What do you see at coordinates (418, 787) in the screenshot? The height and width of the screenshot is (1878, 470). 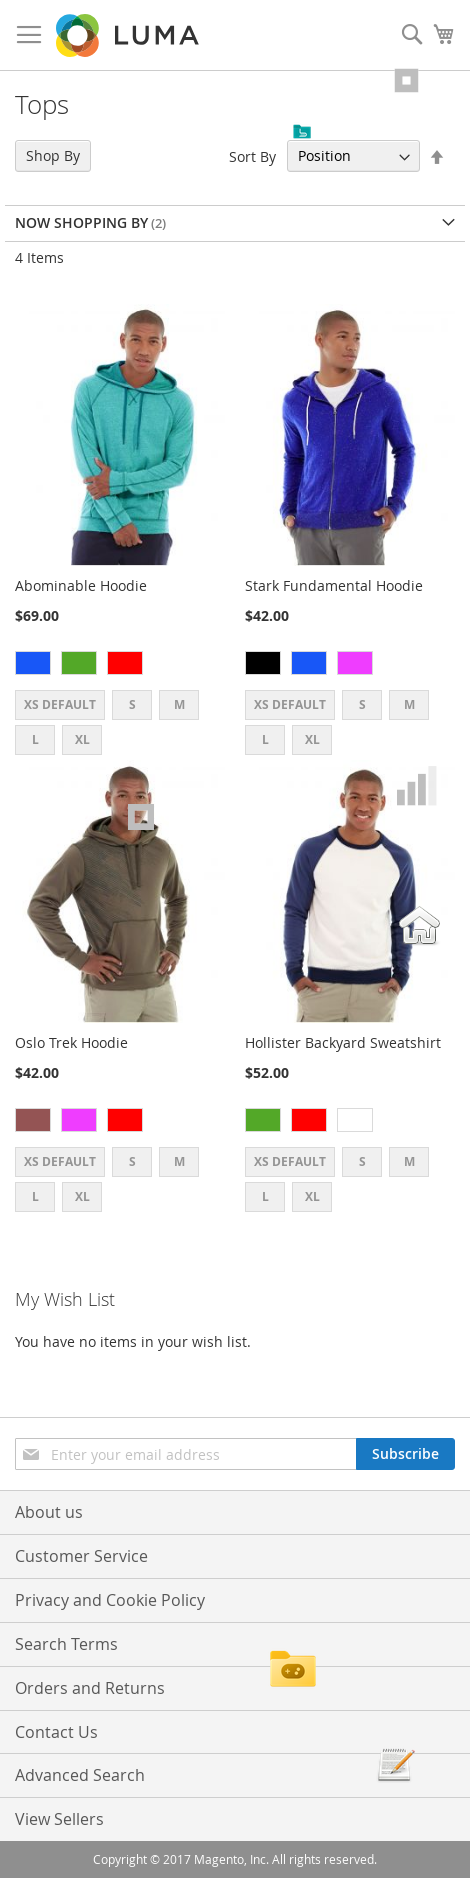 I see `indicates good cellular signal strength` at bounding box center [418, 787].